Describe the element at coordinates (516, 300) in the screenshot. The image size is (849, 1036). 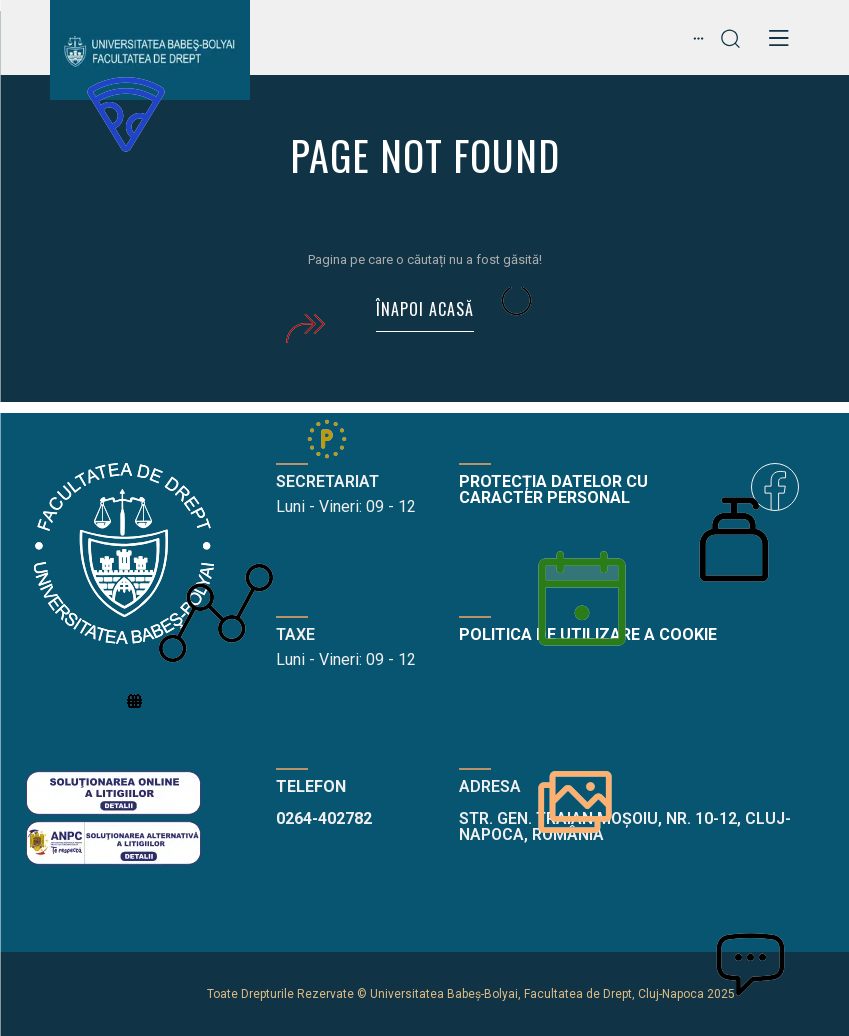
I see `loading or processing in progress` at that location.